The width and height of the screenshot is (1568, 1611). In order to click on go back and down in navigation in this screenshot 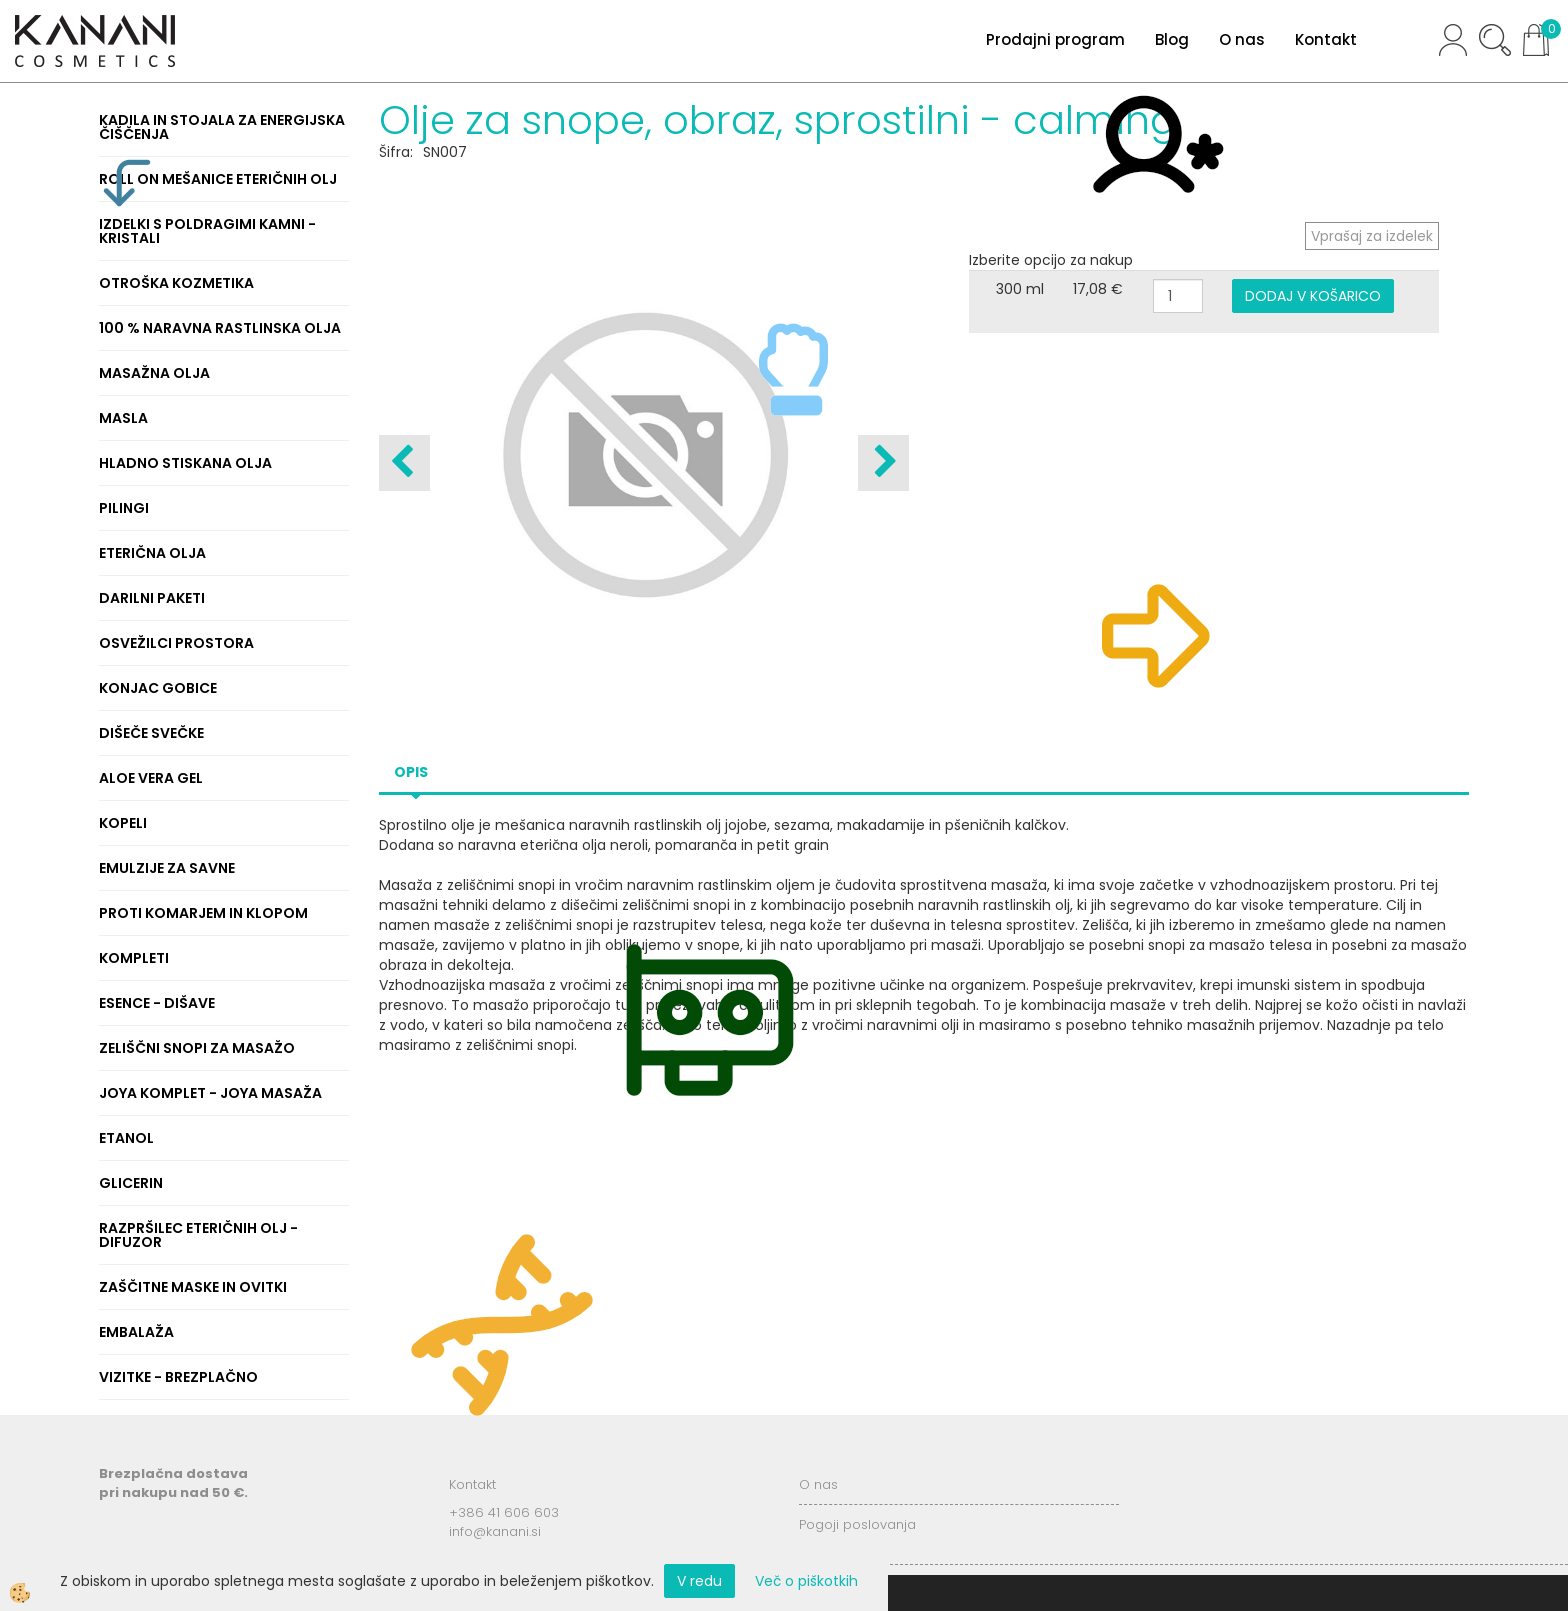, I will do `click(127, 183)`.